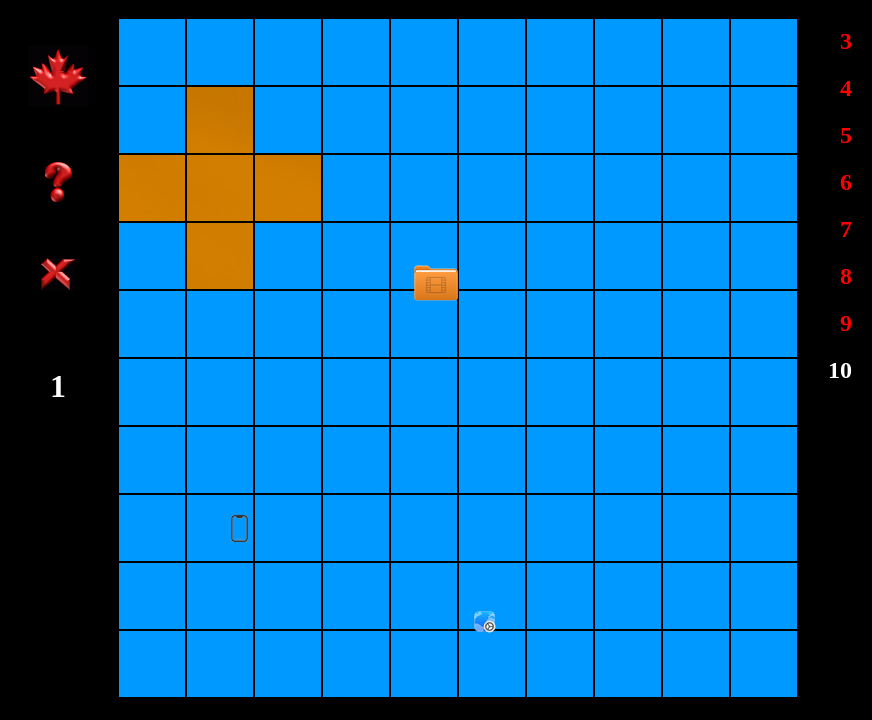 This screenshot has height=720, width=872. Describe the element at coordinates (484, 621) in the screenshot. I see `configure network and workgroup settings` at that location.